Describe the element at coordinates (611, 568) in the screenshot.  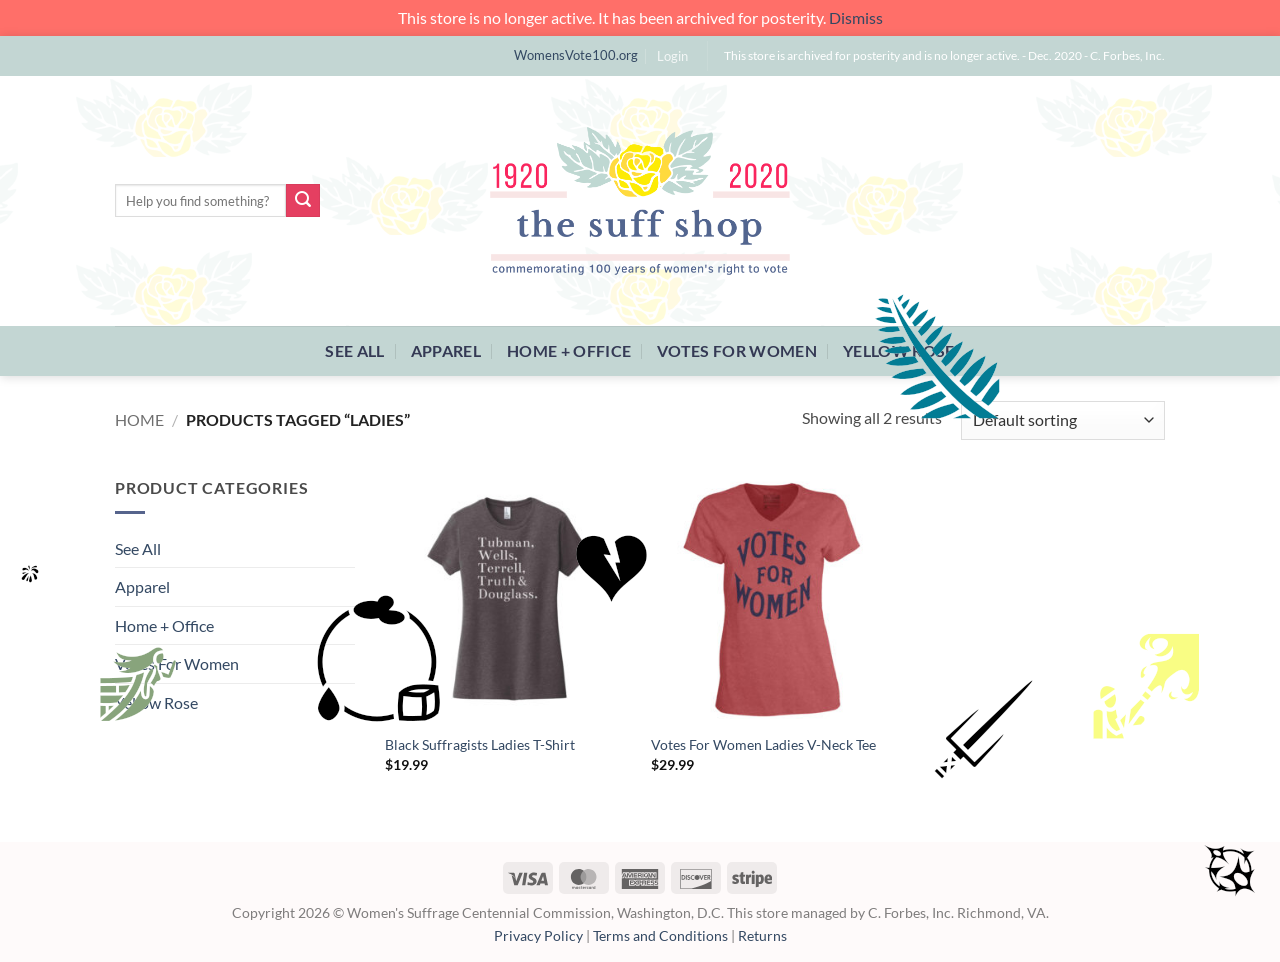
I see `indicates a dislike or negative reaction` at that location.